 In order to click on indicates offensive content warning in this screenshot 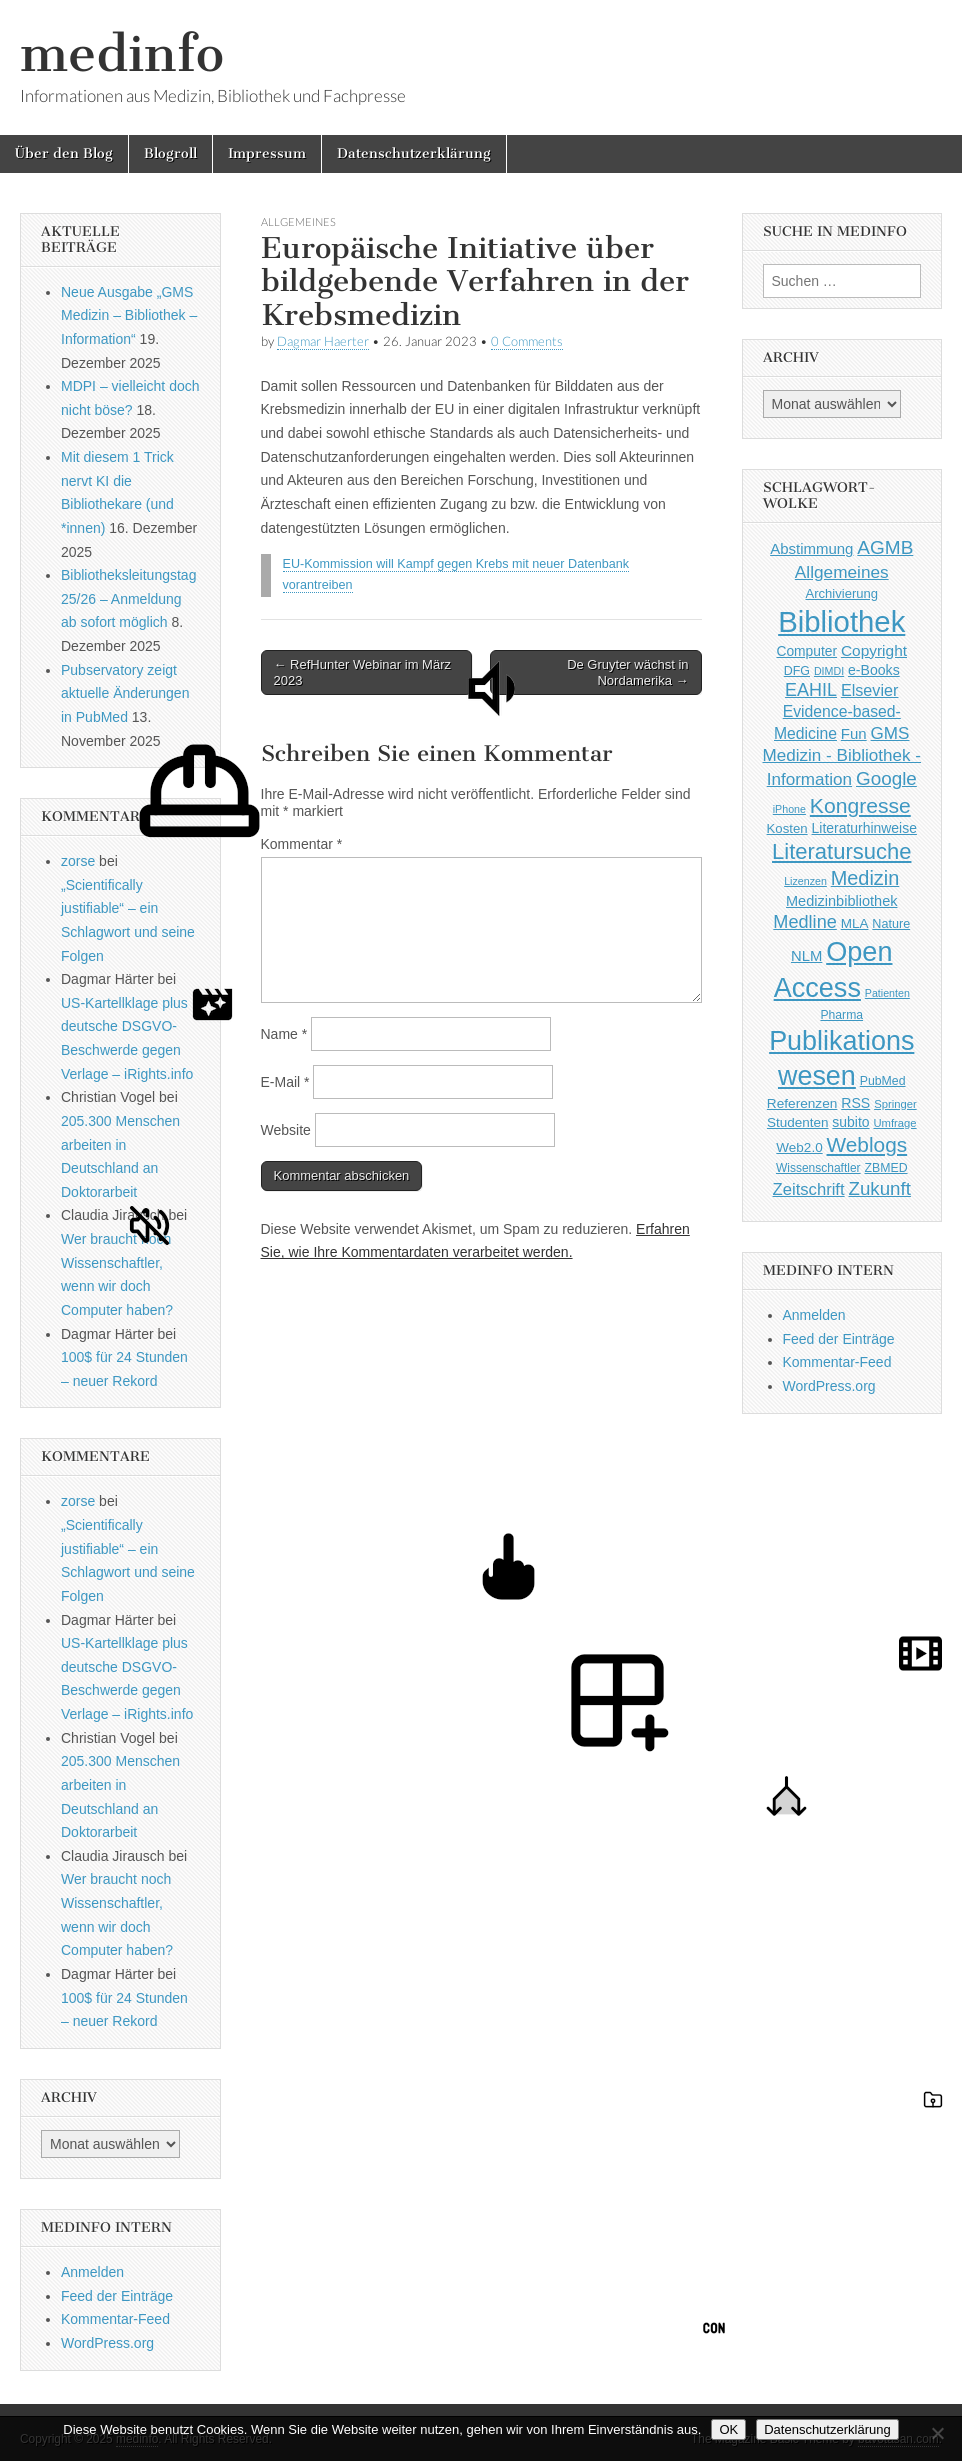, I will do `click(507, 1566)`.